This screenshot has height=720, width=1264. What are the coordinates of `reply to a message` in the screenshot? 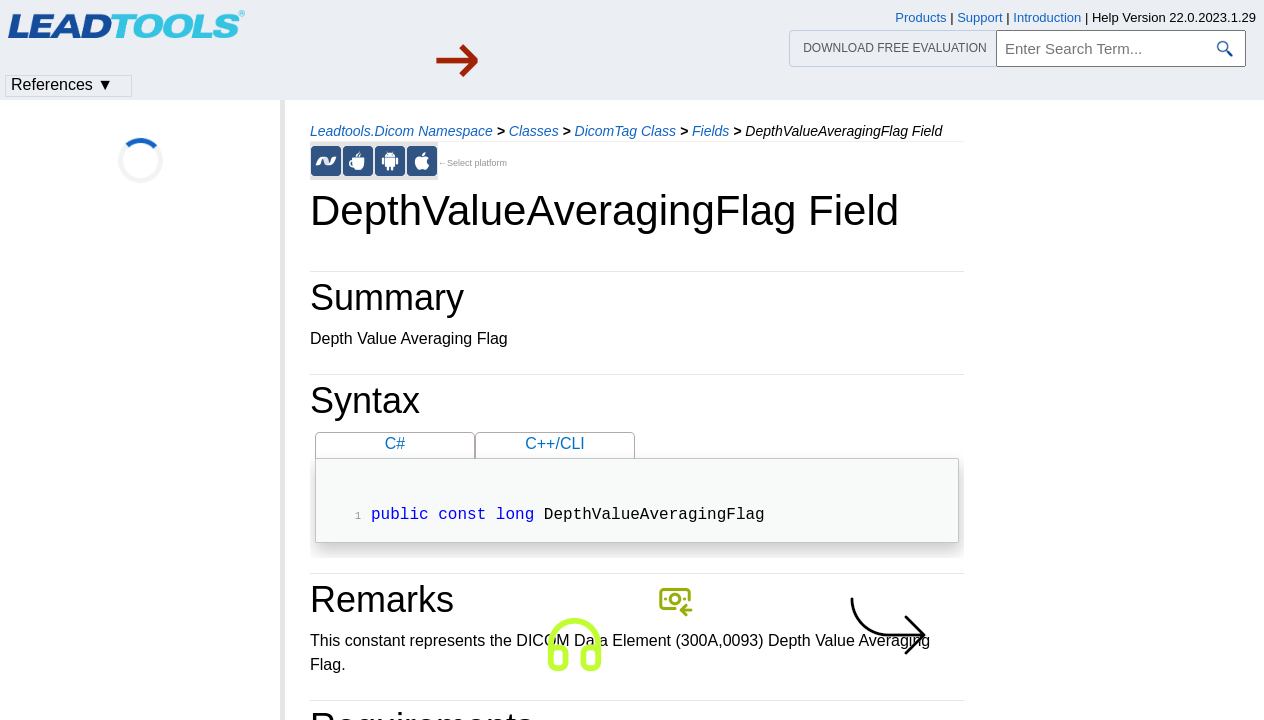 It's located at (888, 626).